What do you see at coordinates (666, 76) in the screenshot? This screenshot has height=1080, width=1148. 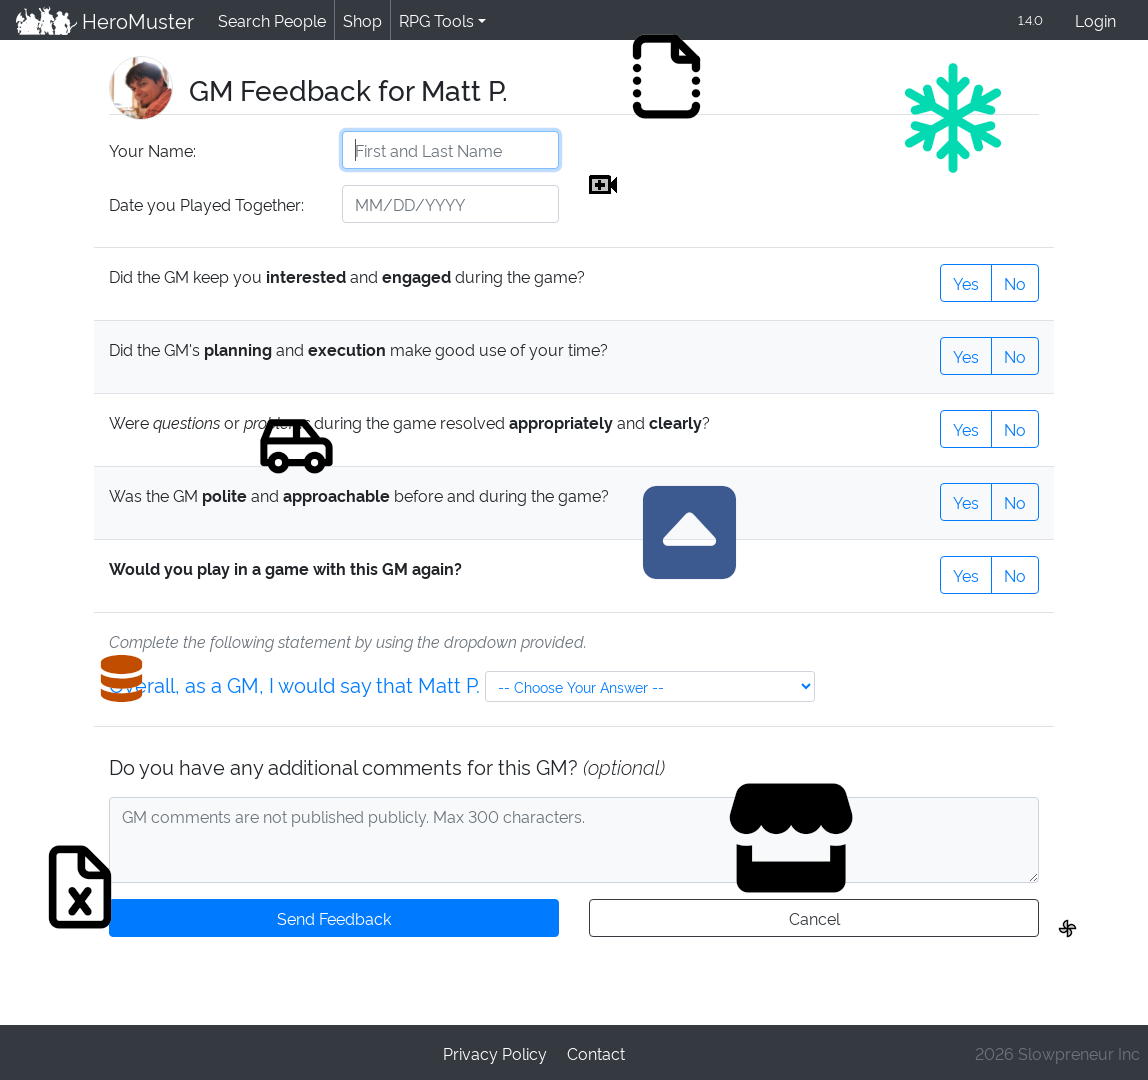 I see `indicates a corrupted or damaged file` at bounding box center [666, 76].